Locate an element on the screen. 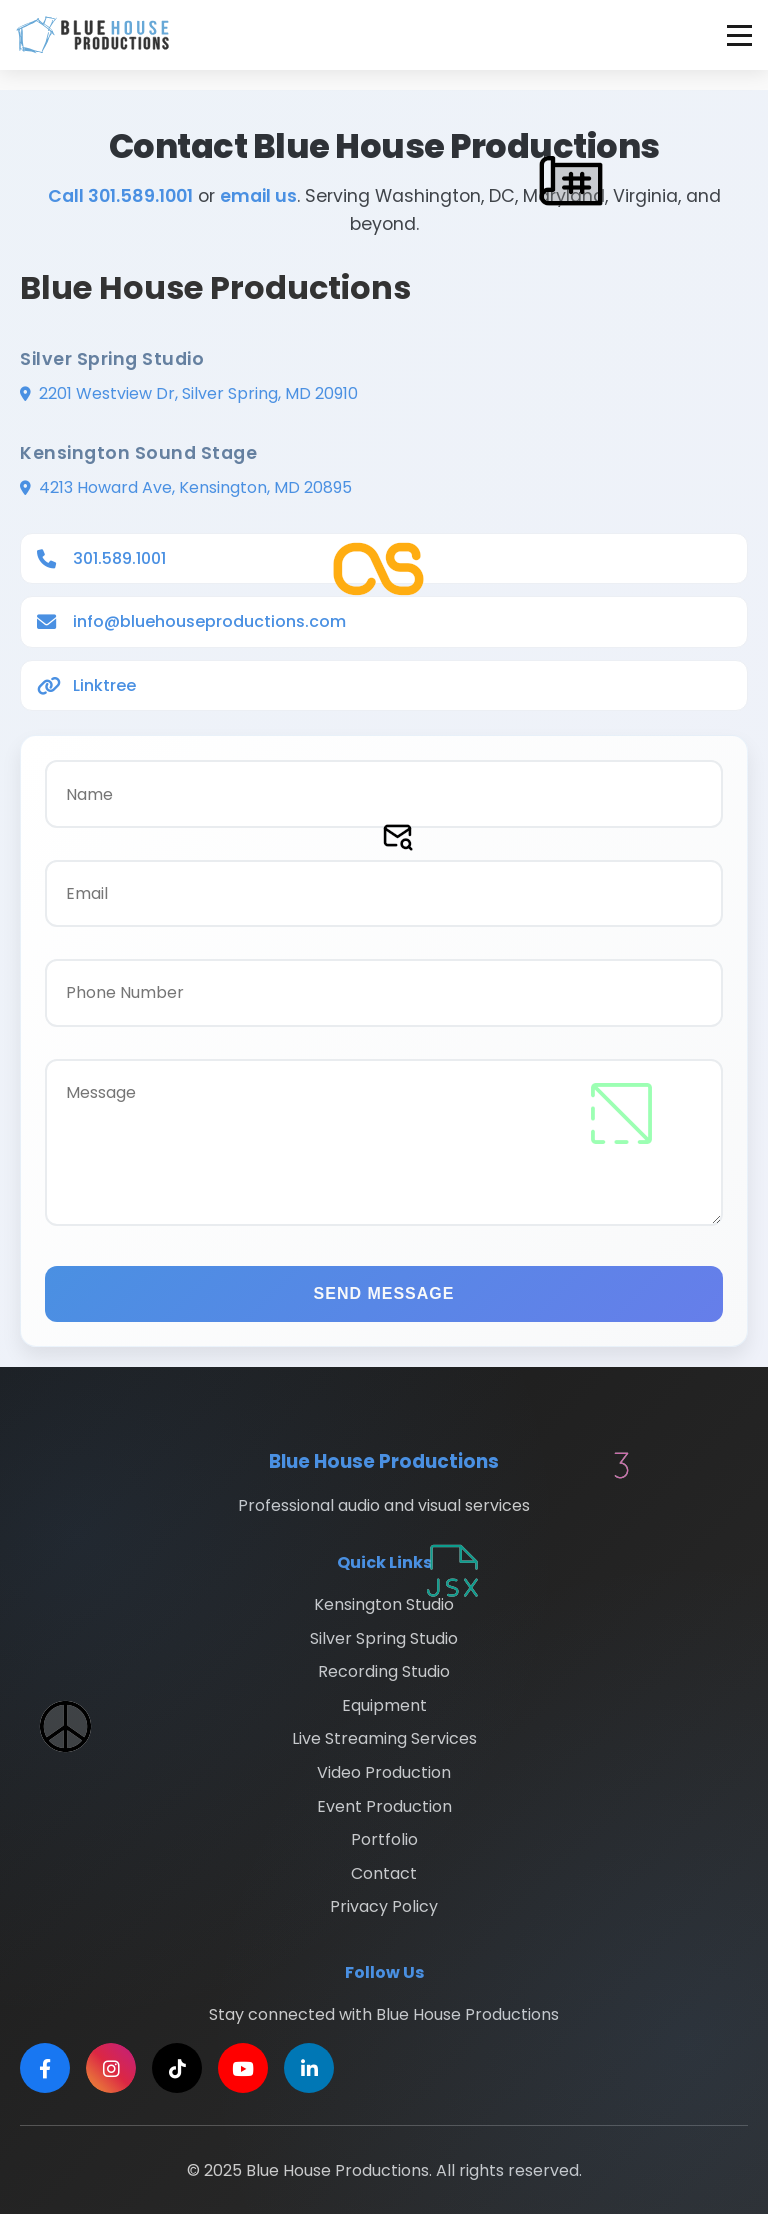 This screenshot has width=768, height=2214. indicates peaceful or non-violent content is located at coordinates (65, 1726).